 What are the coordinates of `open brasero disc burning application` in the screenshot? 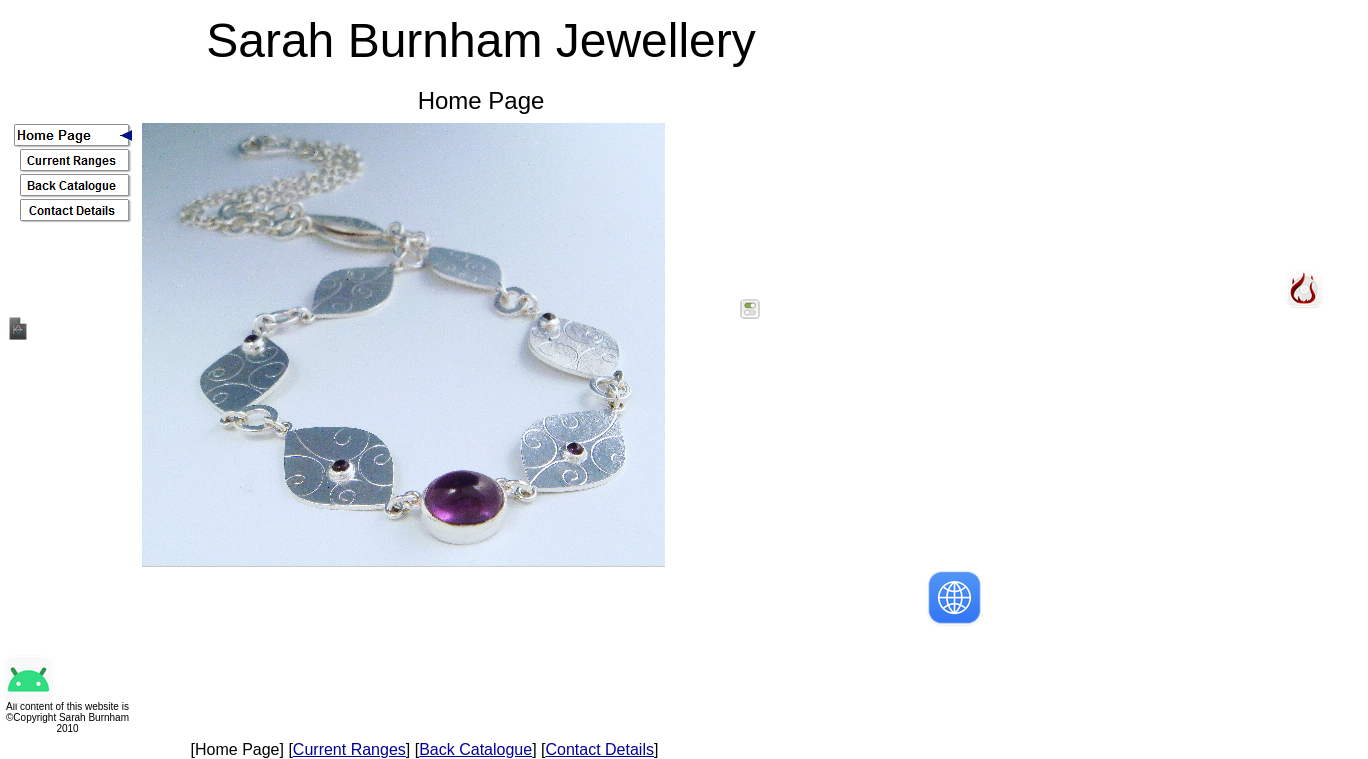 It's located at (1304, 289).